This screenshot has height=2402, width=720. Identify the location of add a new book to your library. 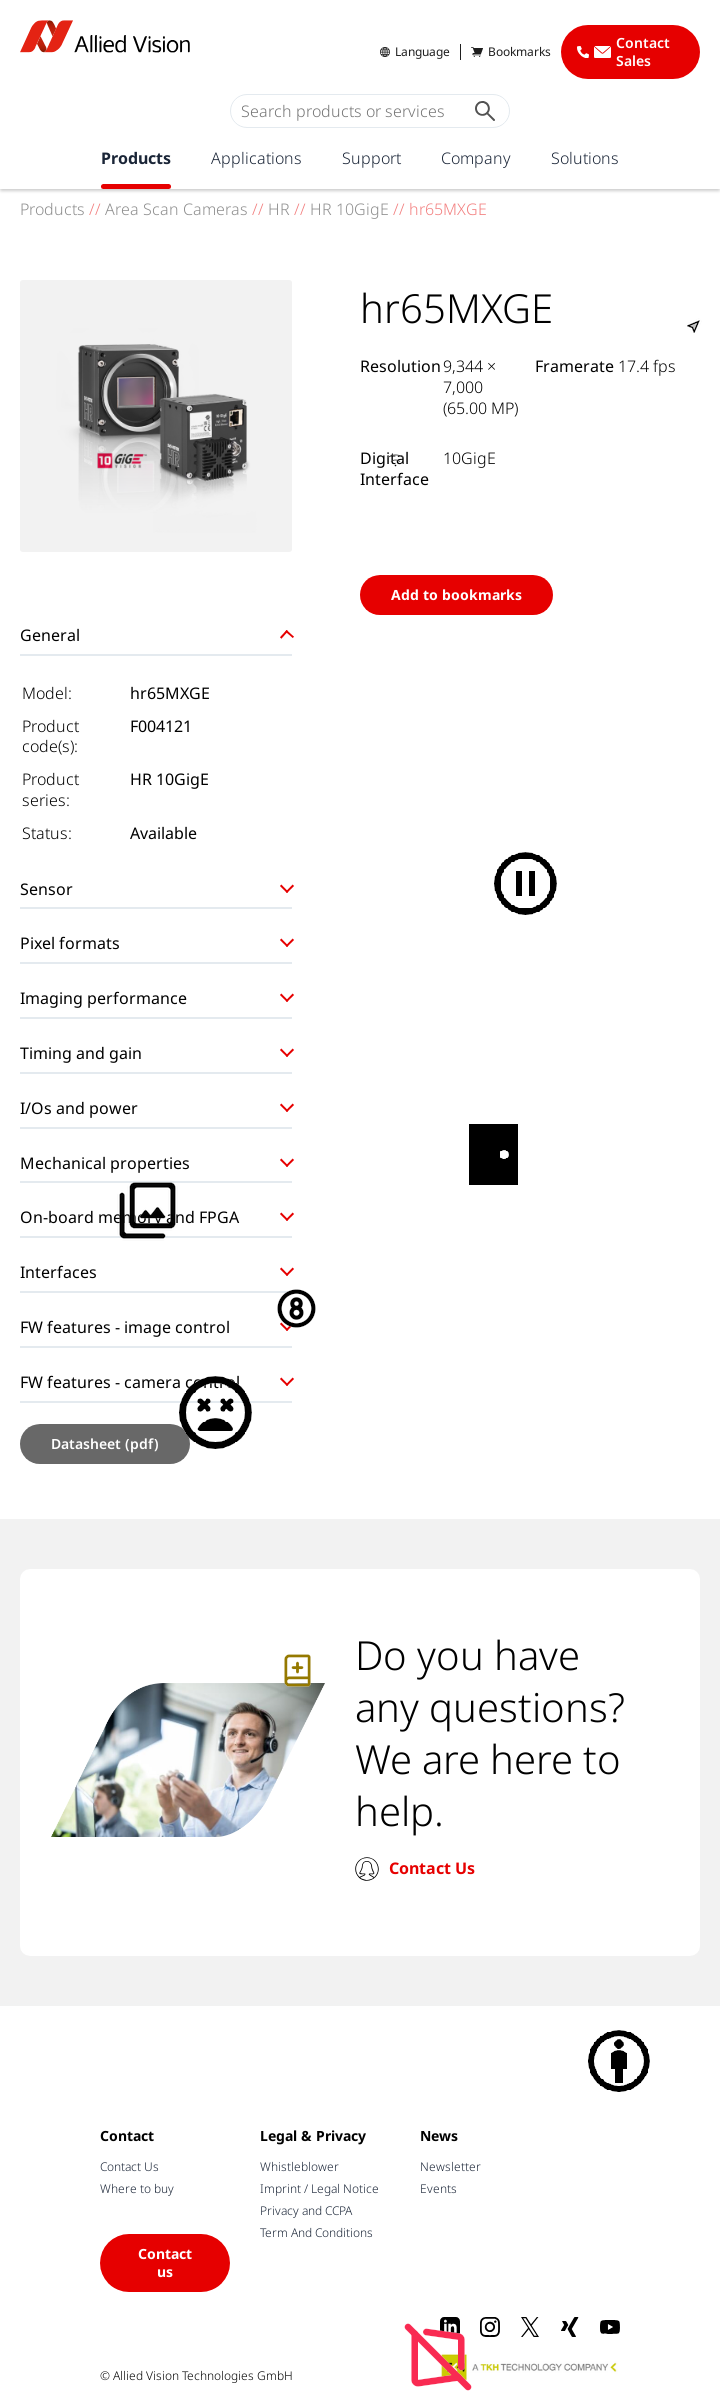
(297, 1670).